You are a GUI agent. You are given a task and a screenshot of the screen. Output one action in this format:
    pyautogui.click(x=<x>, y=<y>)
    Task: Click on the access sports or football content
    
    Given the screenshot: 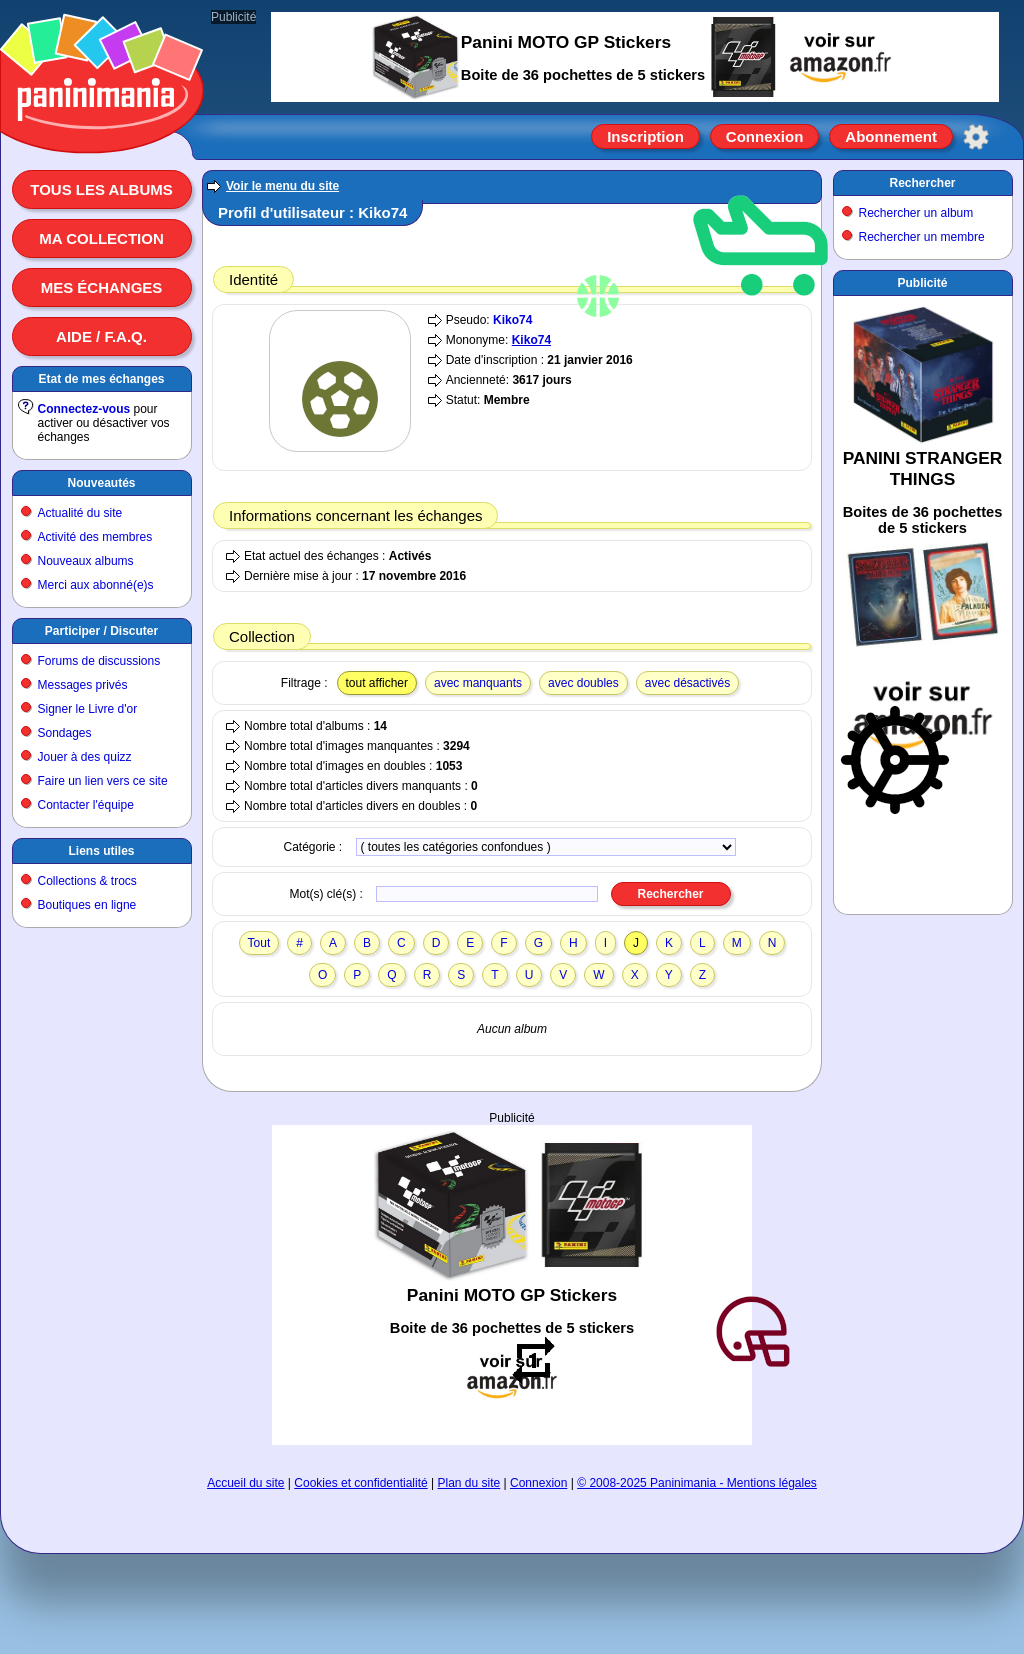 What is the action you would take?
    pyautogui.click(x=753, y=1333)
    